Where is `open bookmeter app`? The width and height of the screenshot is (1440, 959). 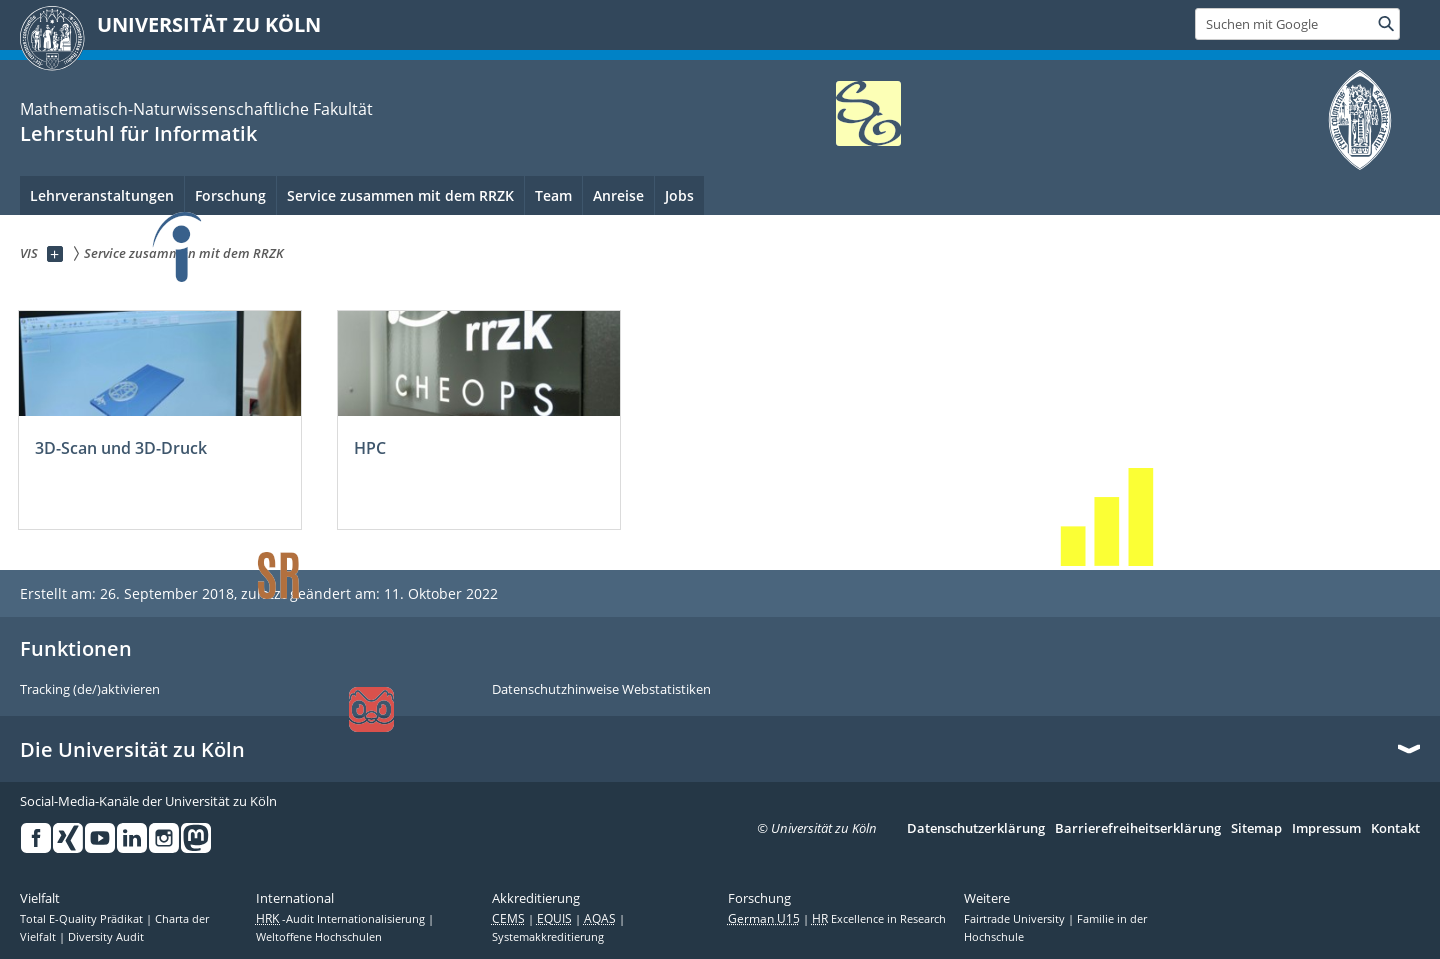
open bookmeter app is located at coordinates (1107, 517).